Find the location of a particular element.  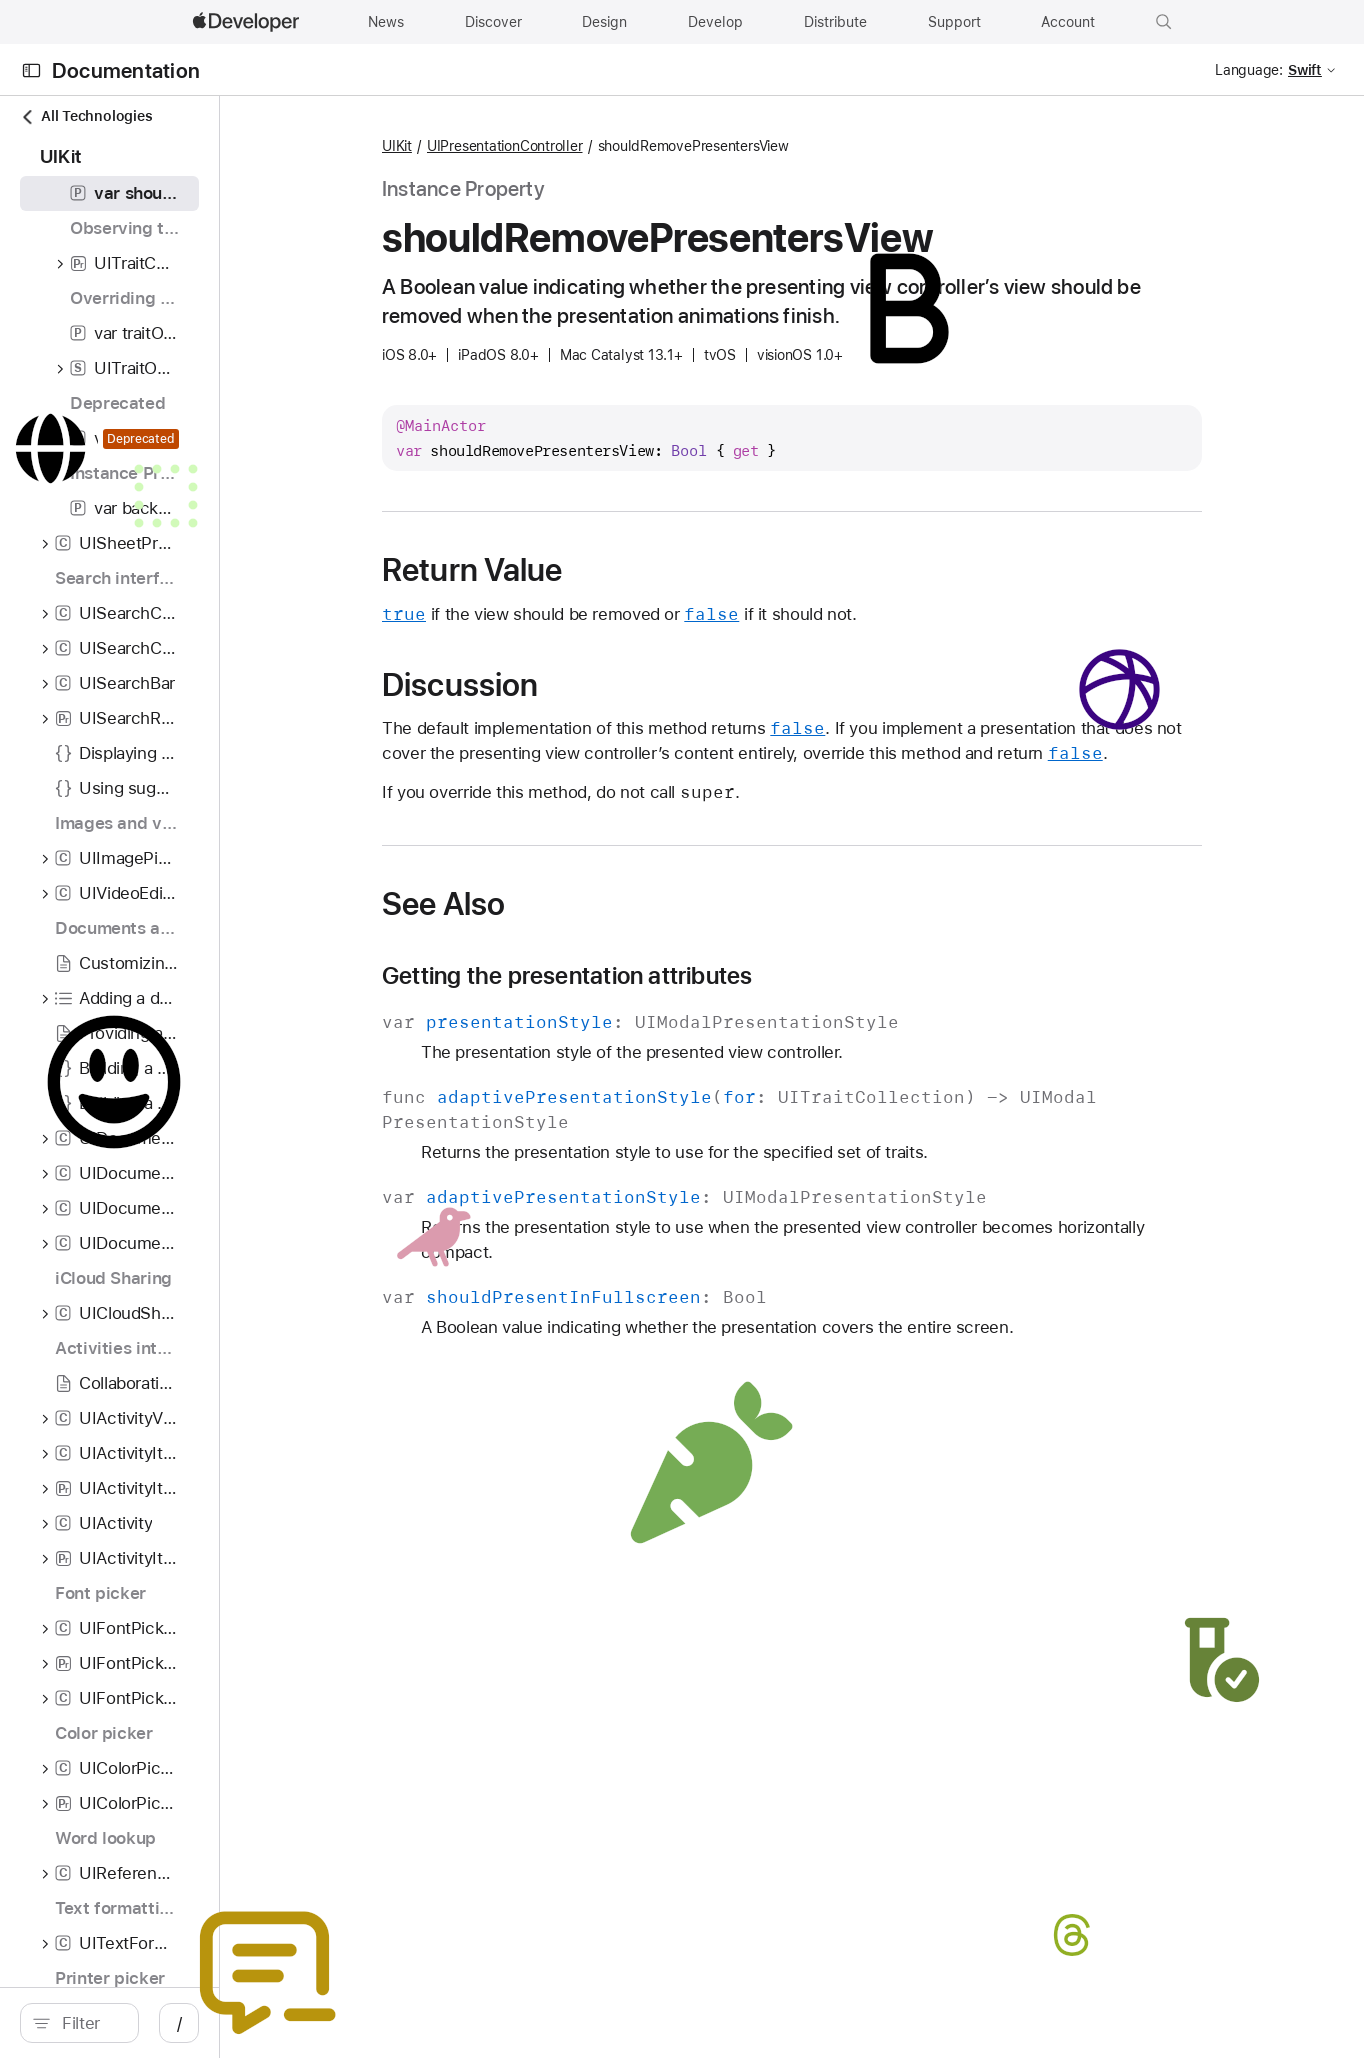

add an emoji or reaction to a message is located at coordinates (114, 1082).